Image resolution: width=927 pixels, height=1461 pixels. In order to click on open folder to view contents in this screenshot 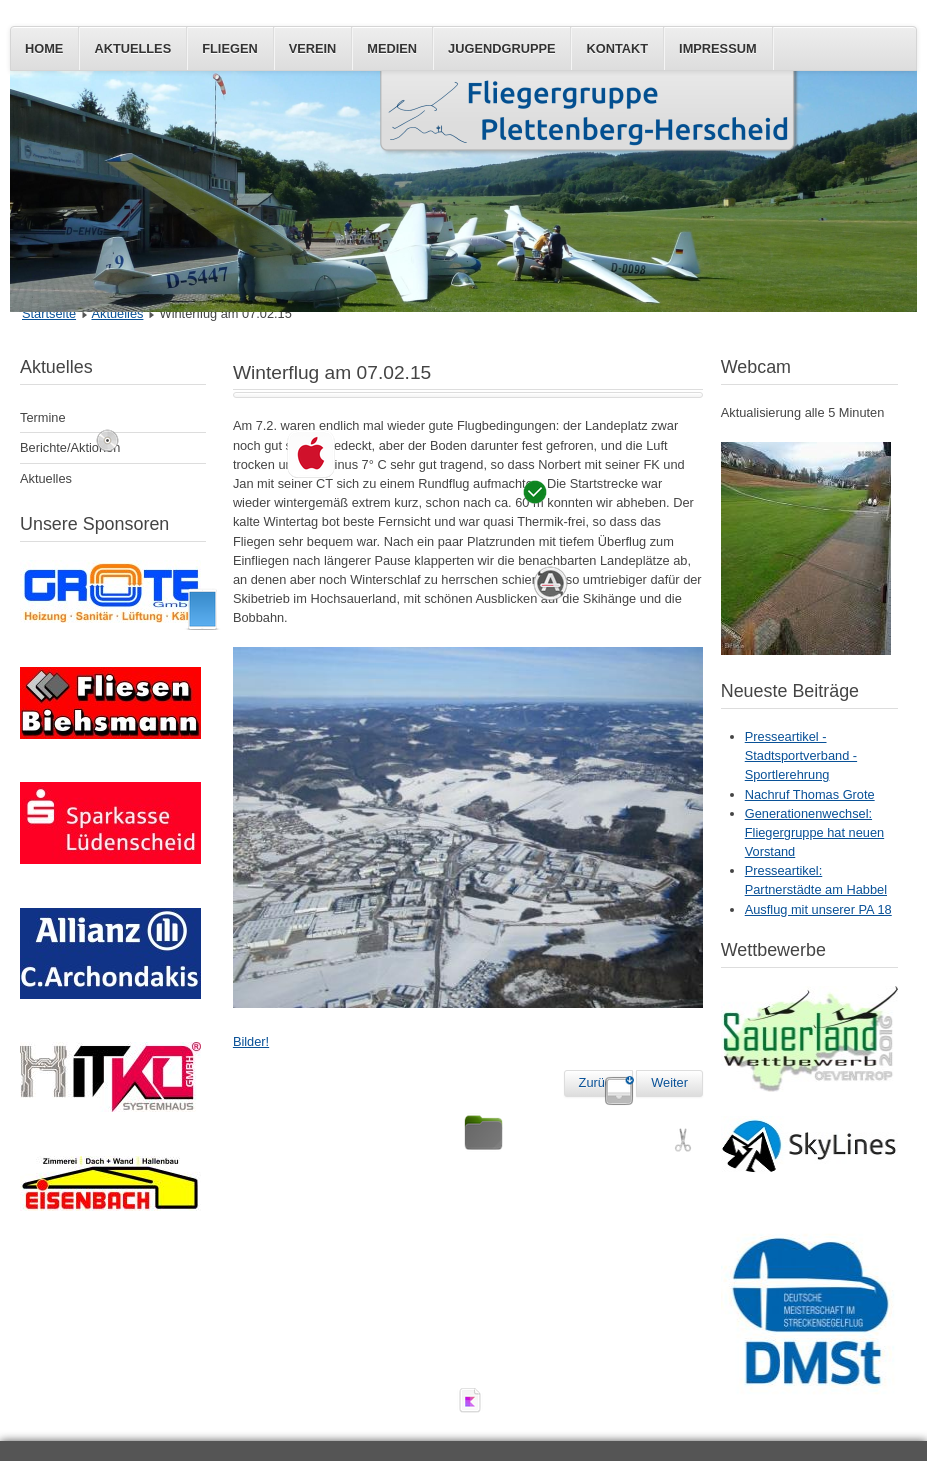, I will do `click(483, 1132)`.